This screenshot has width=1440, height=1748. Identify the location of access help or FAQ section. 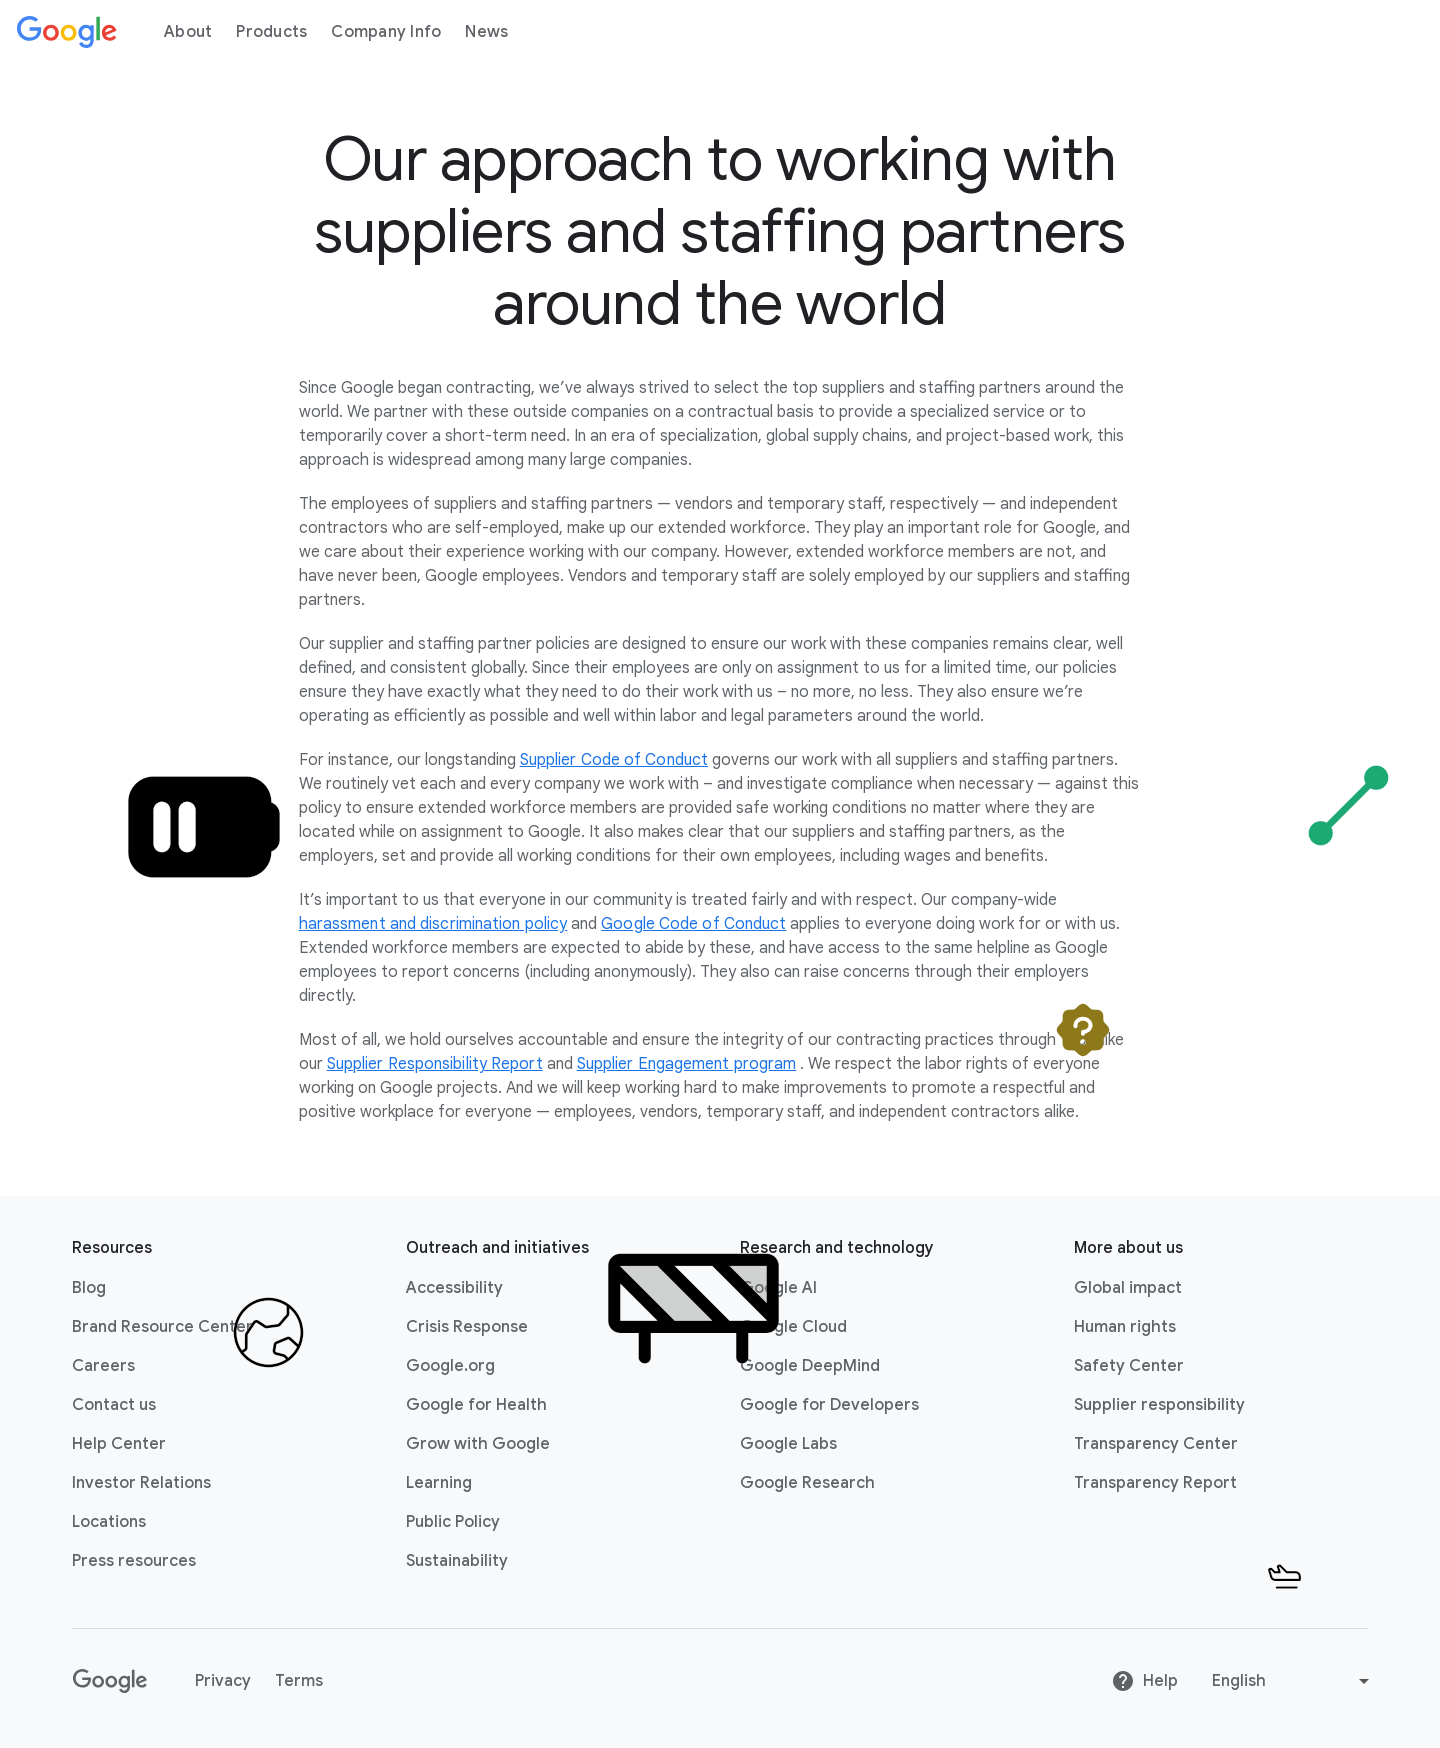
(1083, 1030).